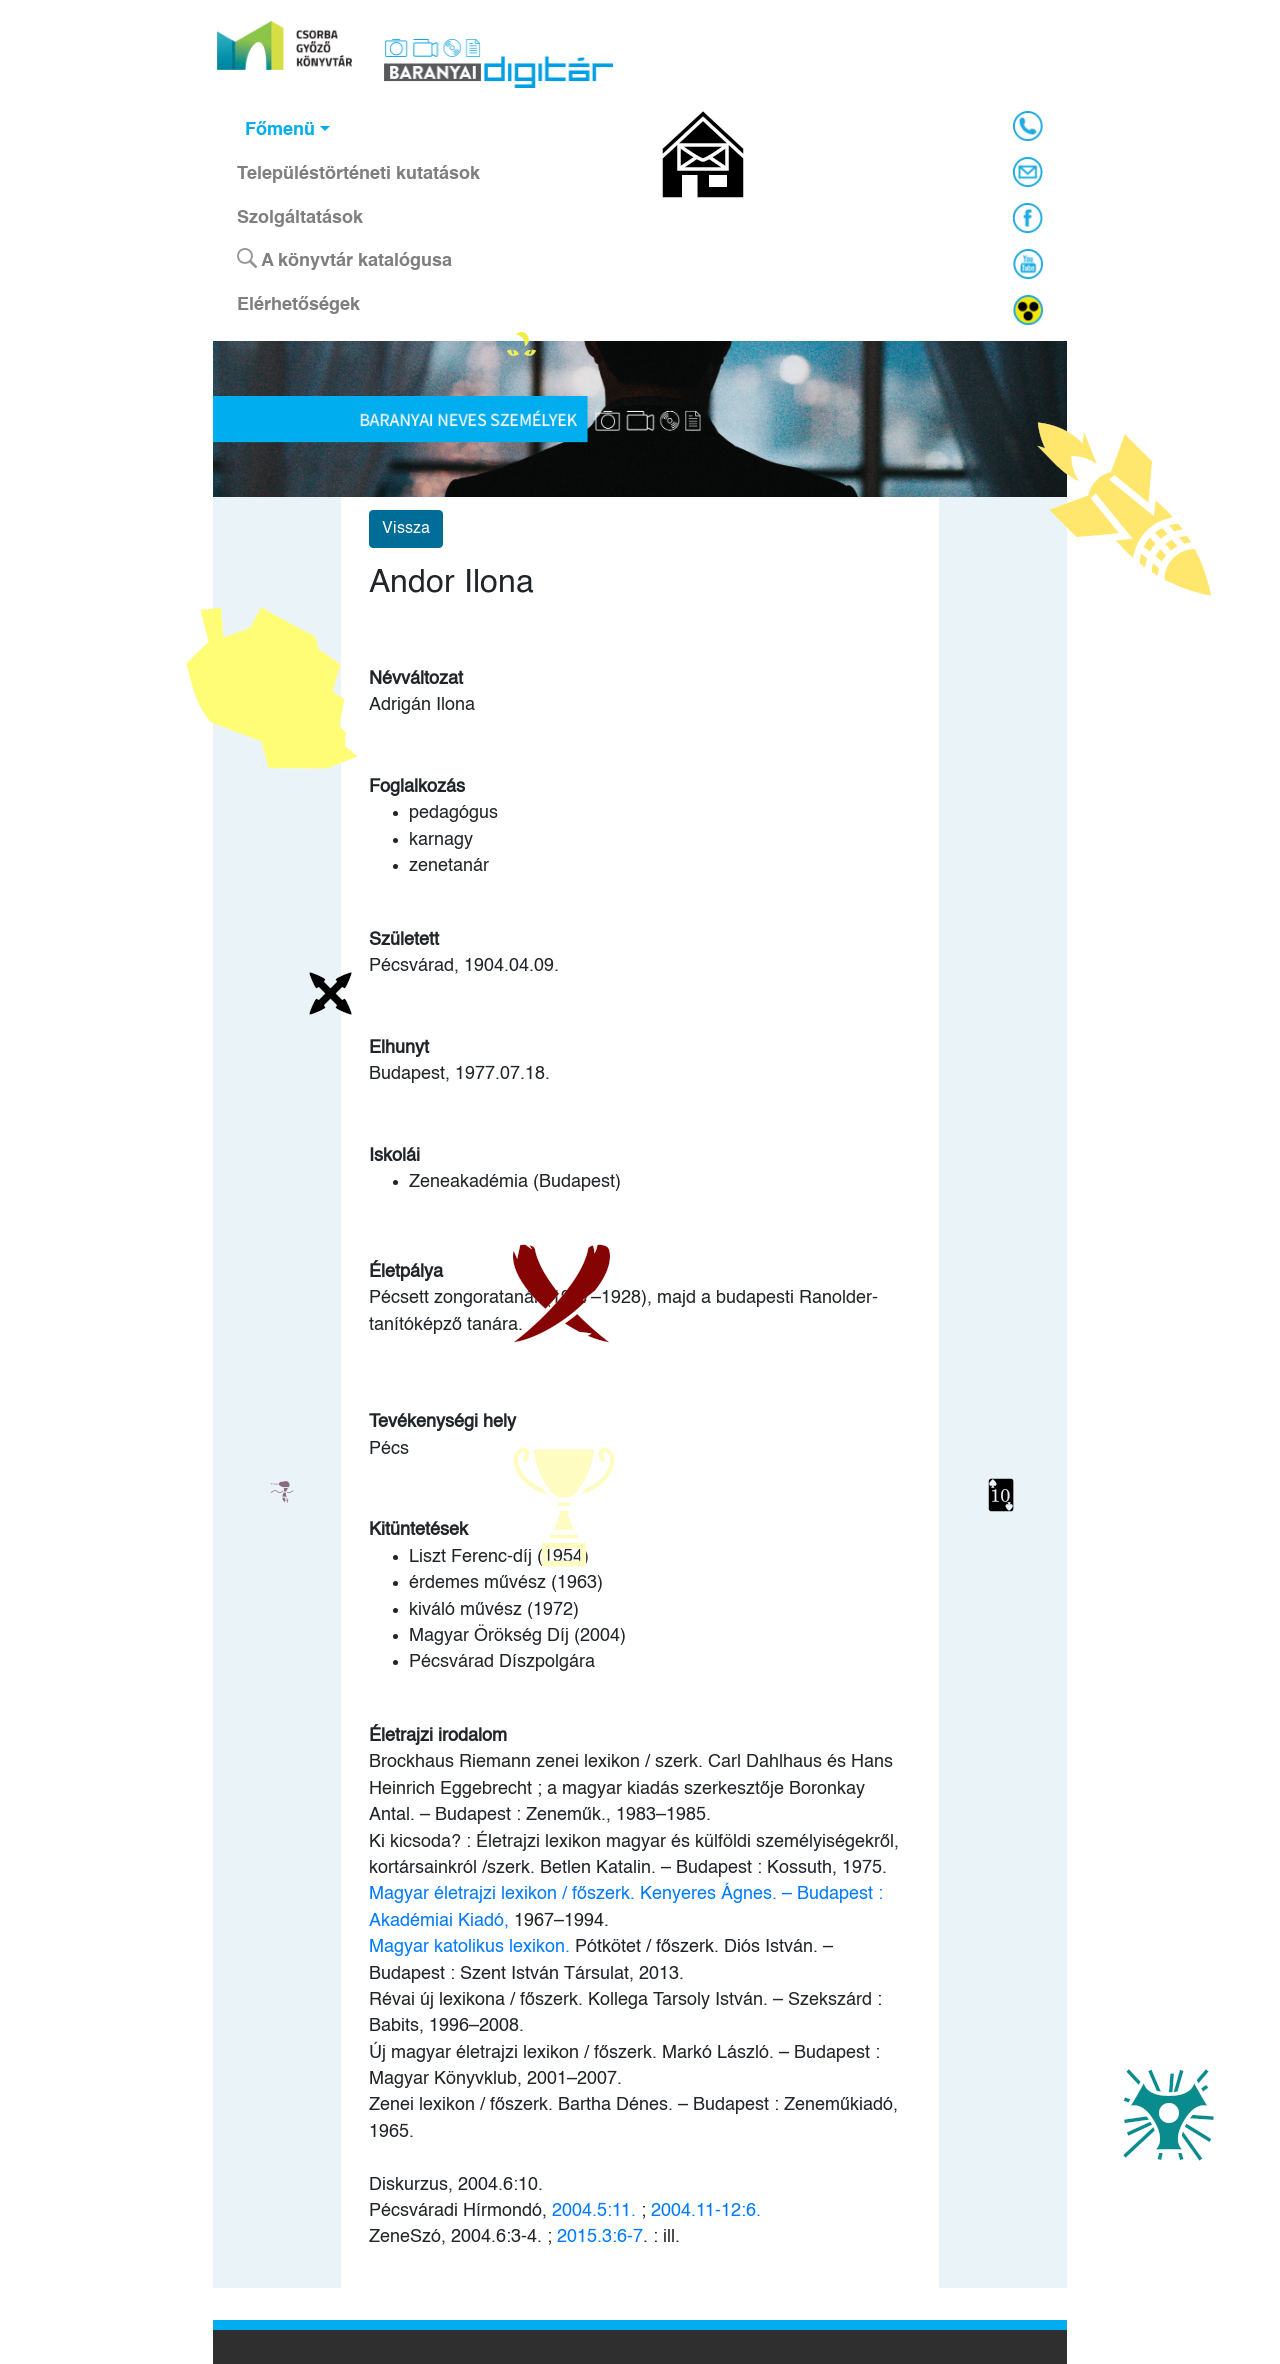 Image resolution: width=1280 pixels, height=2364 pixels. Describe the element at coordinates (564, 1507) in the screenshot. I see `view achievements or awards` at that location.